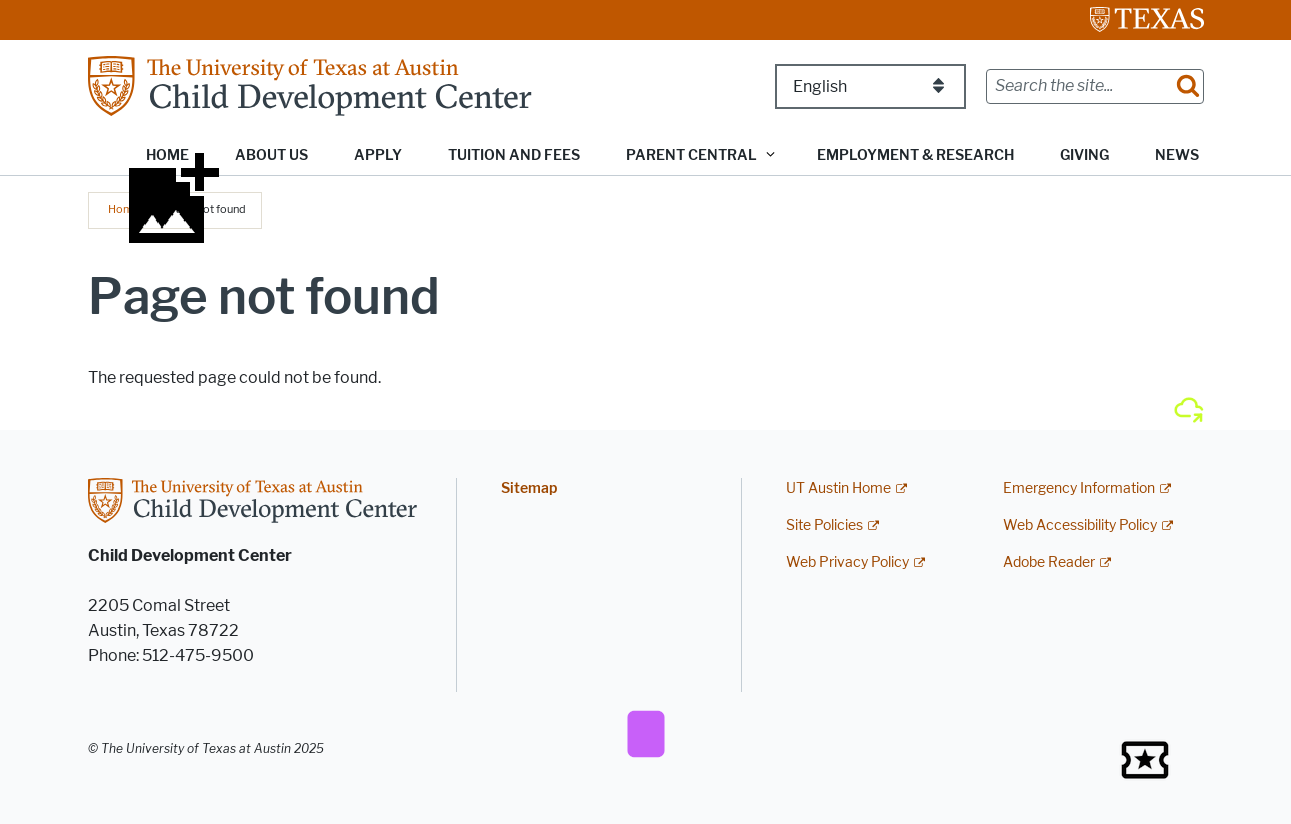 The height and width of the screenshot is (824, 1291). Describe the element at coordinates (1189, 408) in the screenshot. I see `share a file to the cloud` at that location.